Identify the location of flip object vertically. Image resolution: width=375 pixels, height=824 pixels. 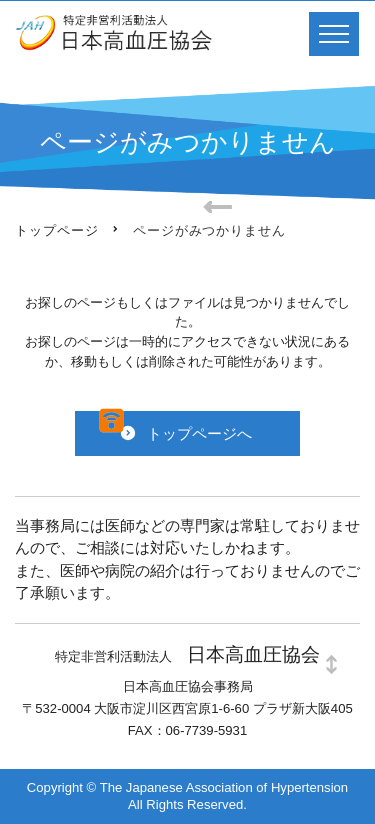
(331, 664).